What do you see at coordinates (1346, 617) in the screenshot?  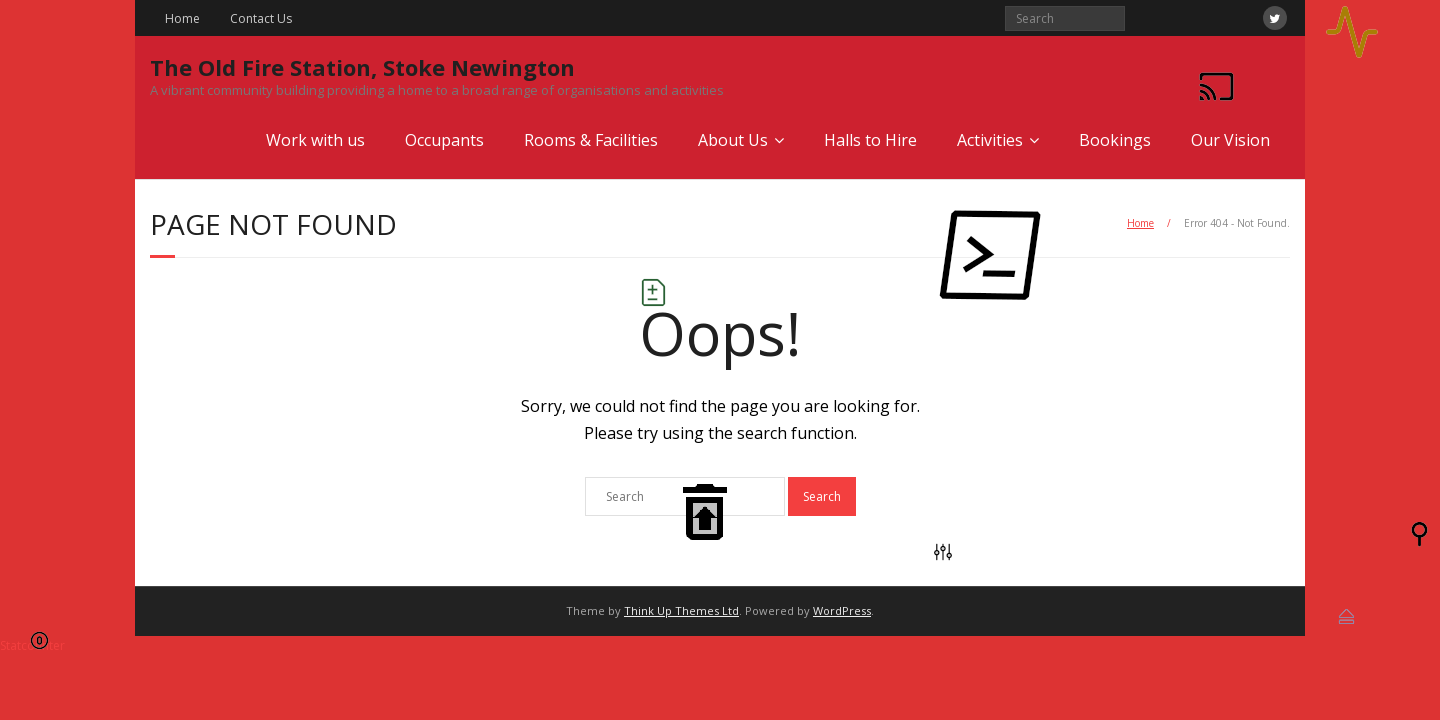 I see `eject media or disc` at bounding box center [1346, 617].